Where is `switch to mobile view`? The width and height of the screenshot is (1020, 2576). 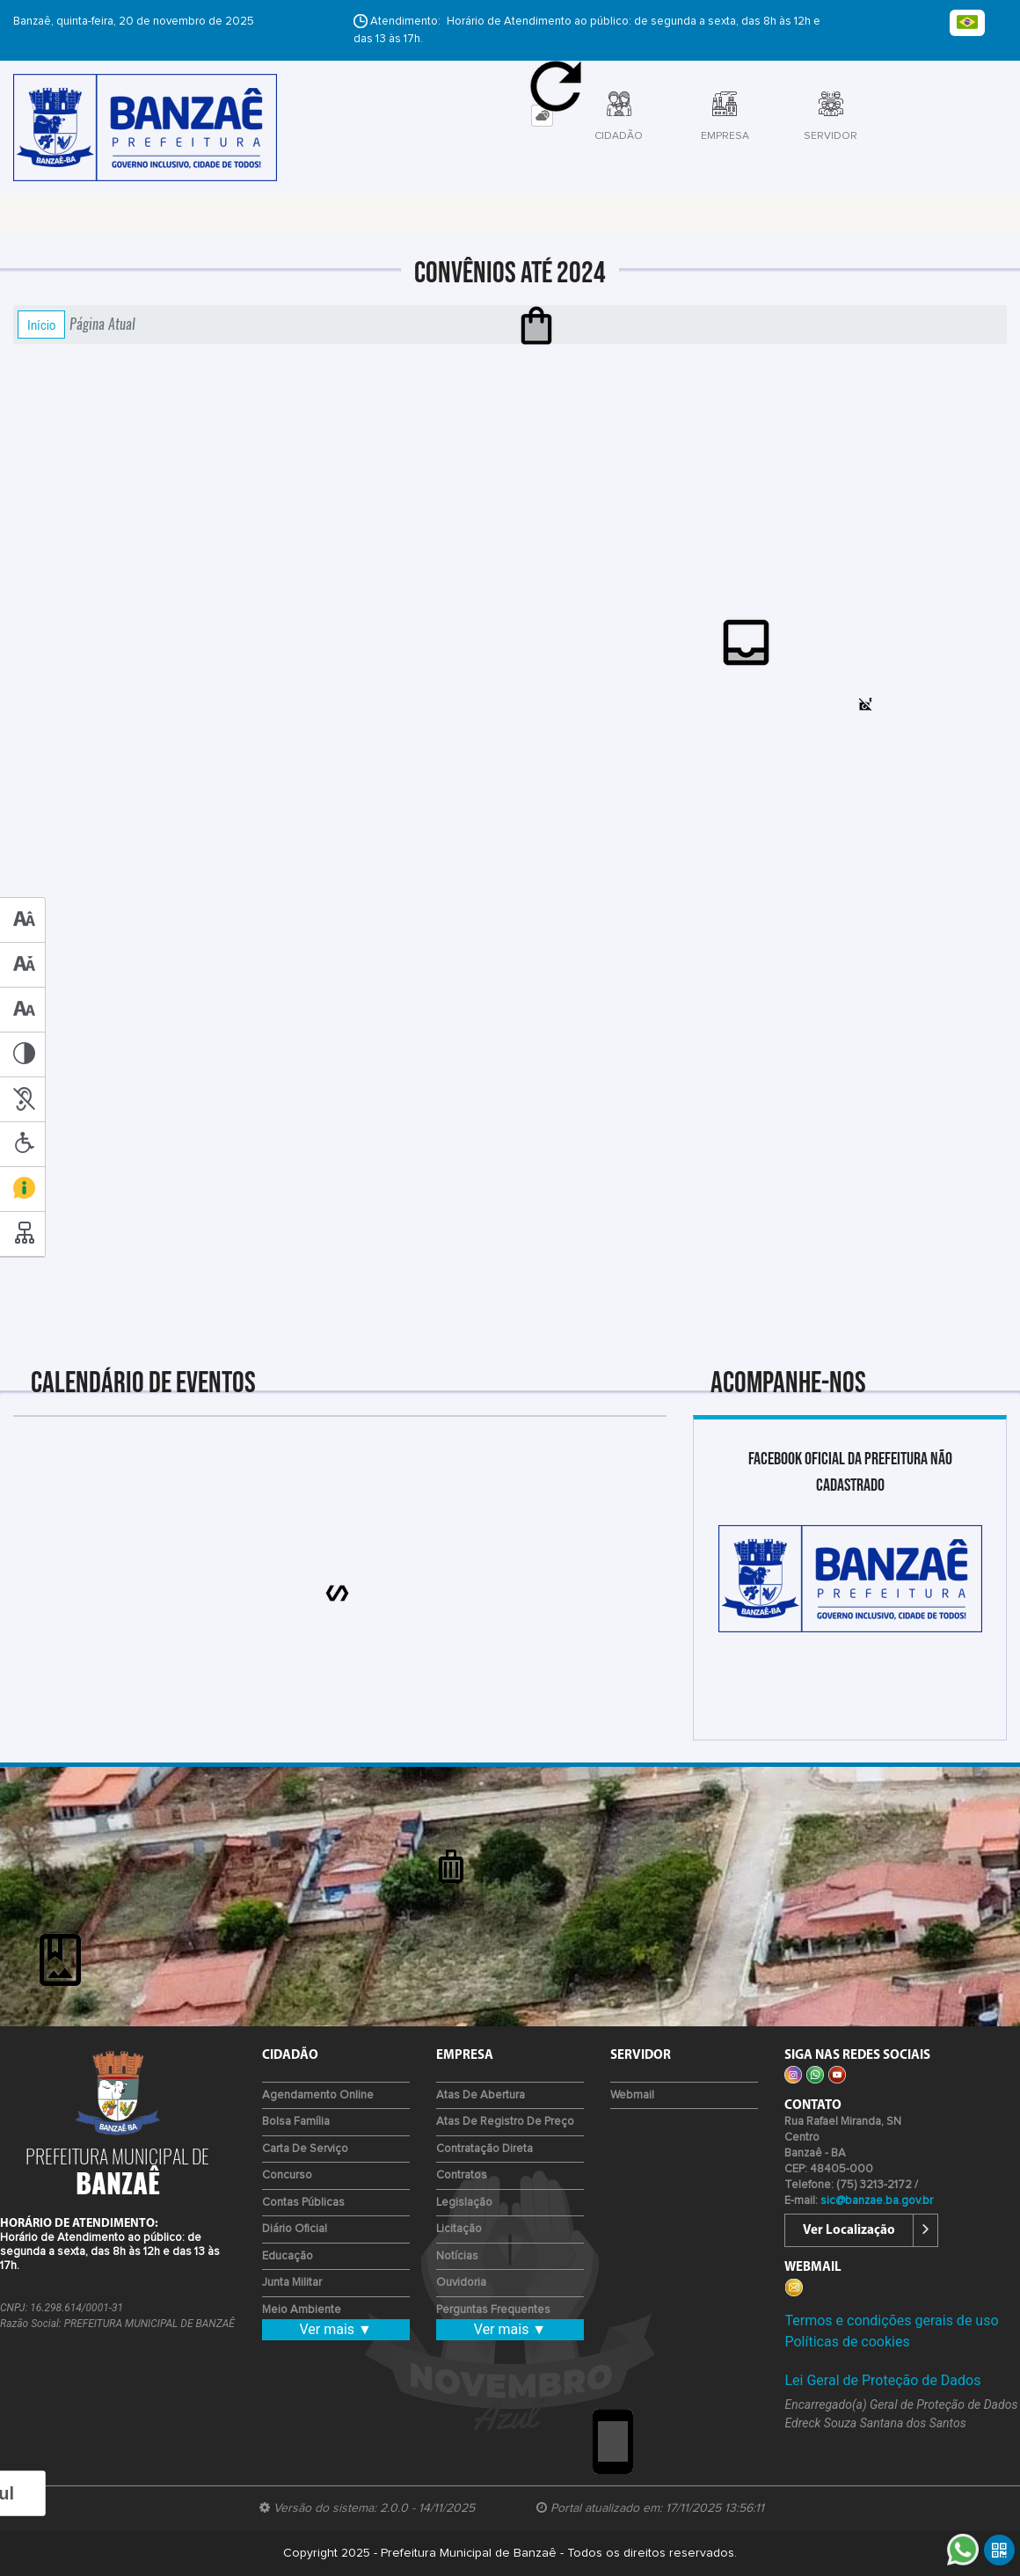 switch to mobile view is located at coordinates (613, 2441).